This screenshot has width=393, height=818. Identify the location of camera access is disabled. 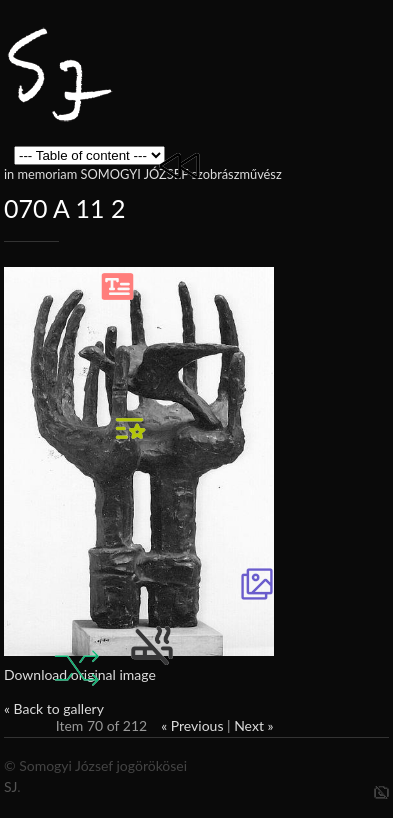
(381, 792).